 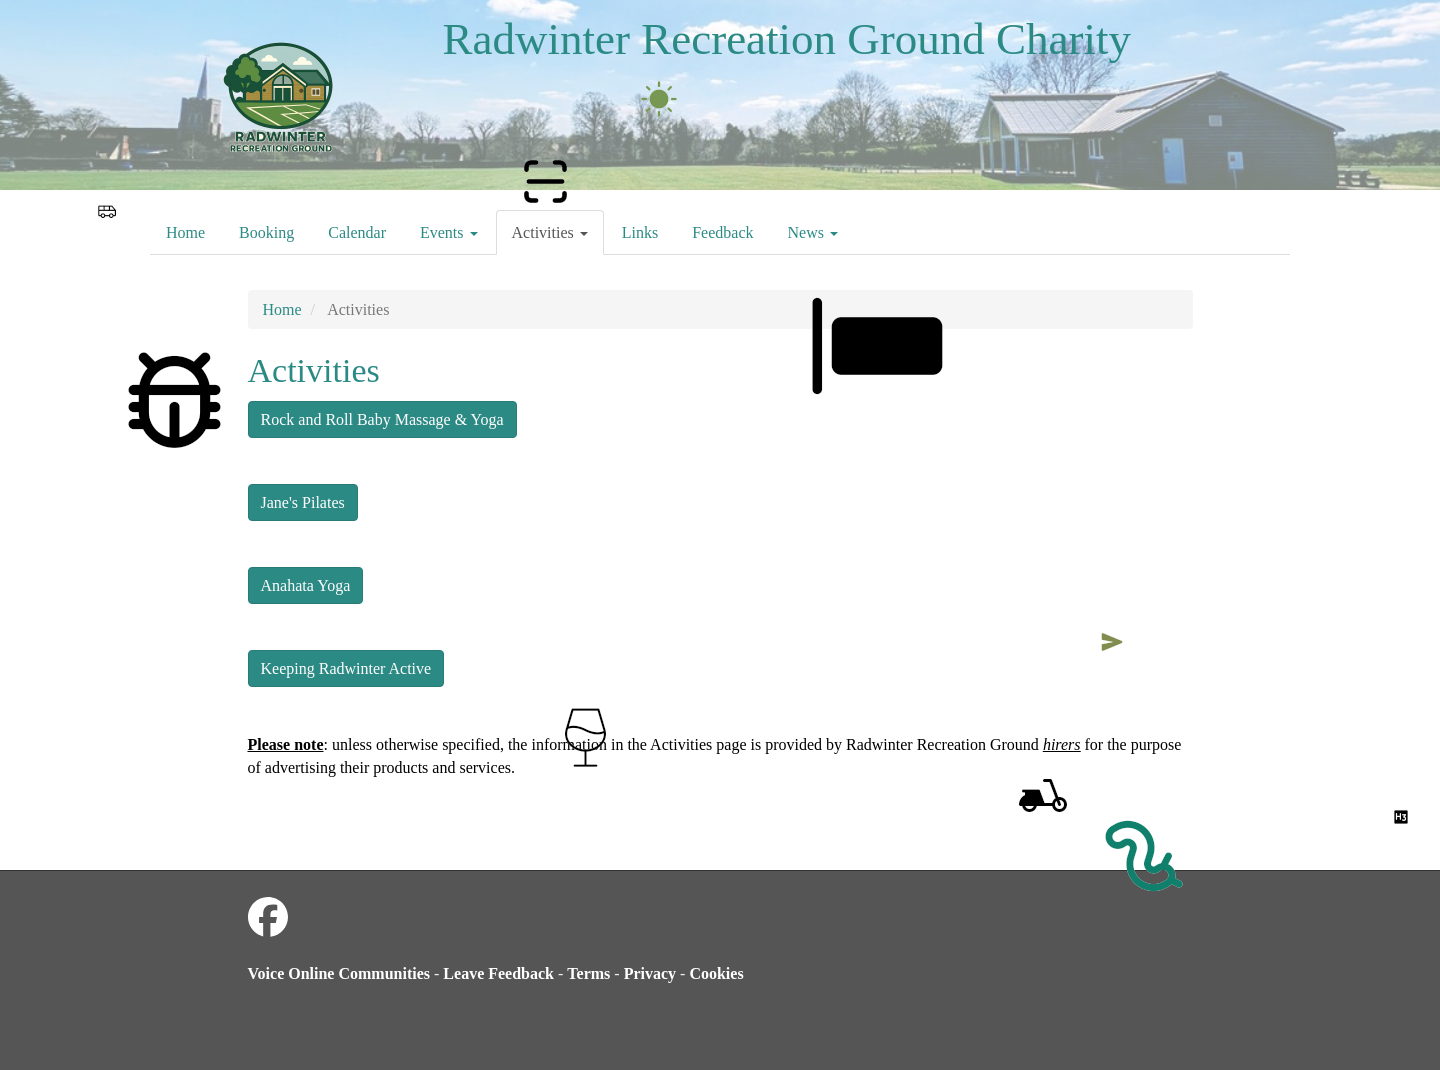 I want to click on select moped or scooter delivery, so click(x=1043, y=797).